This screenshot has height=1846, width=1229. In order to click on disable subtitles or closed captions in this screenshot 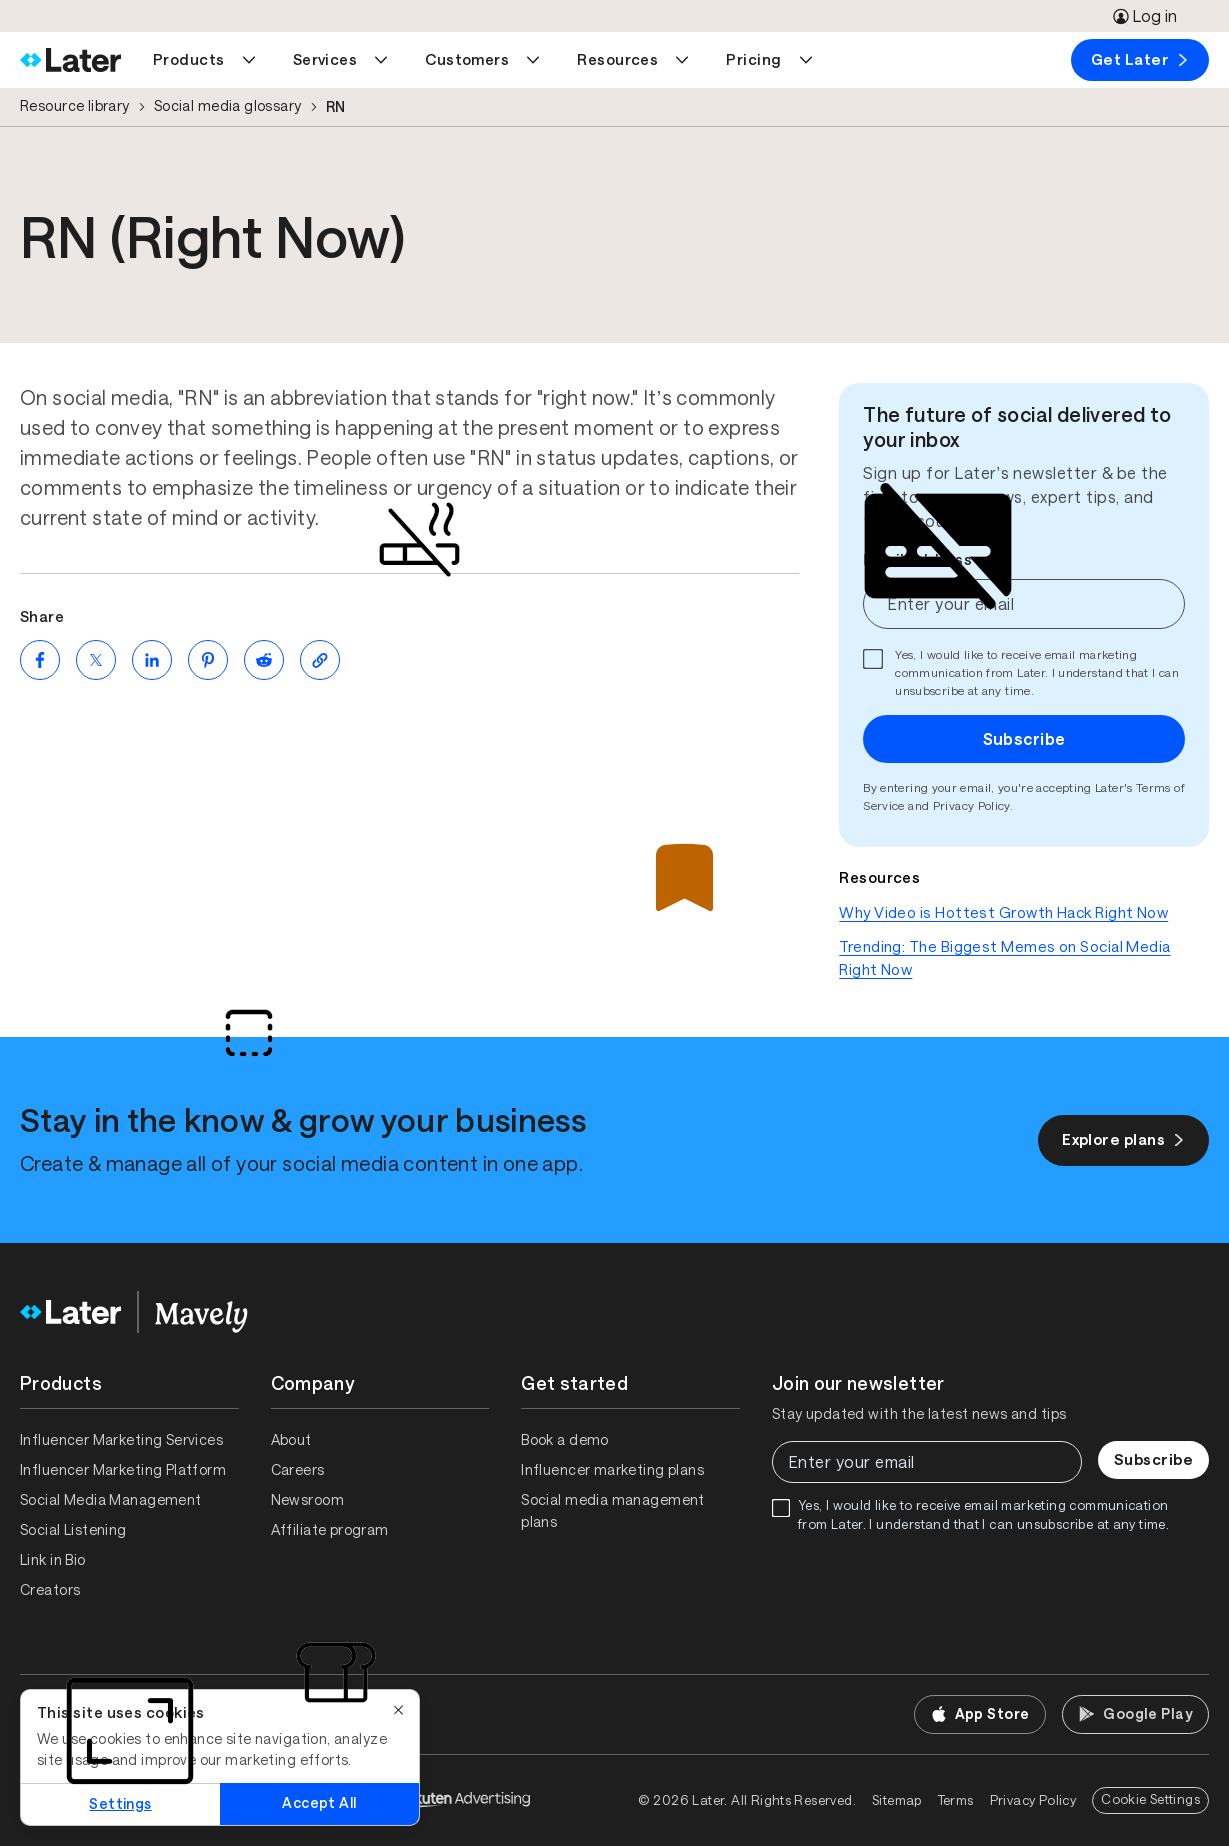, I will do `click(938, 546)`.